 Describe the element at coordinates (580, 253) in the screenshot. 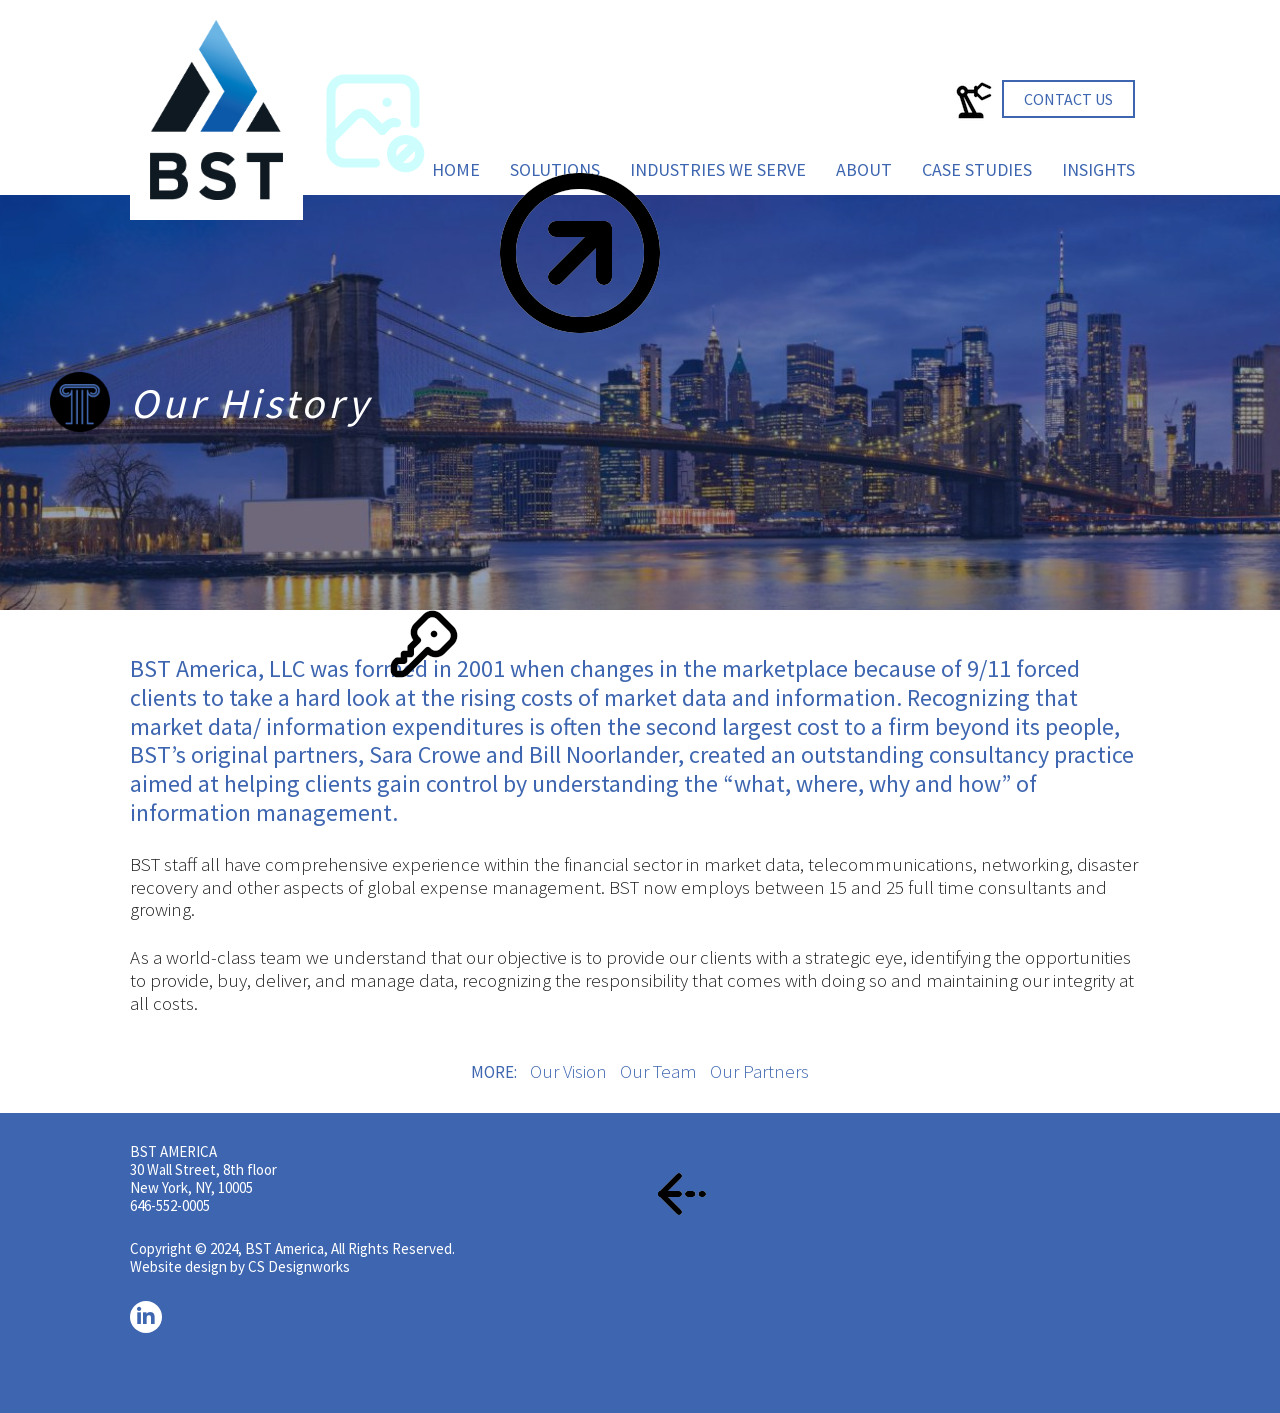

I see `open link in new tab or window` at that location.